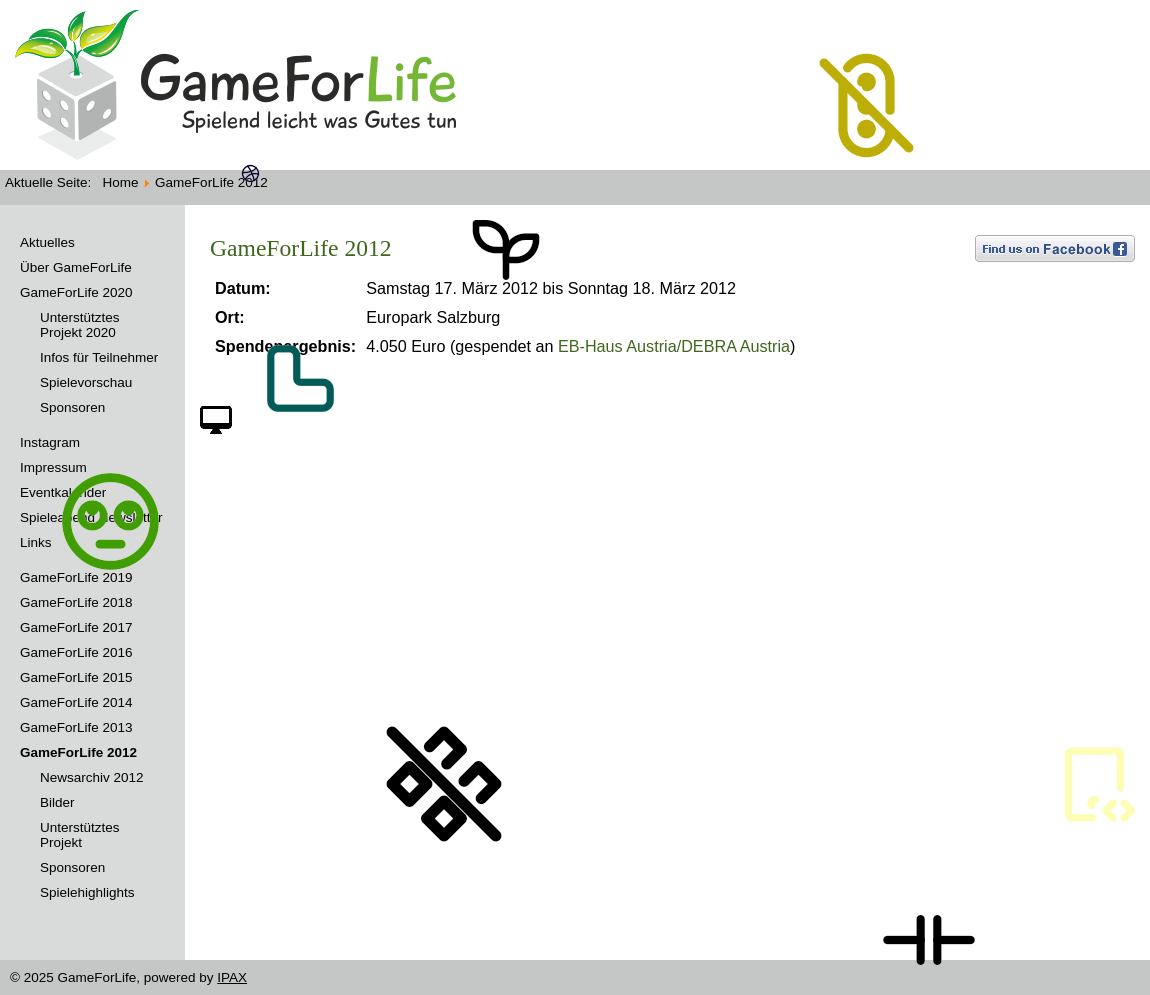 Image resolution: width=1150 pixels, height=995 pixels. Describe the element at coordinates (216, 420) in the screenshot. I see `access desktop or computer settings` at that location.